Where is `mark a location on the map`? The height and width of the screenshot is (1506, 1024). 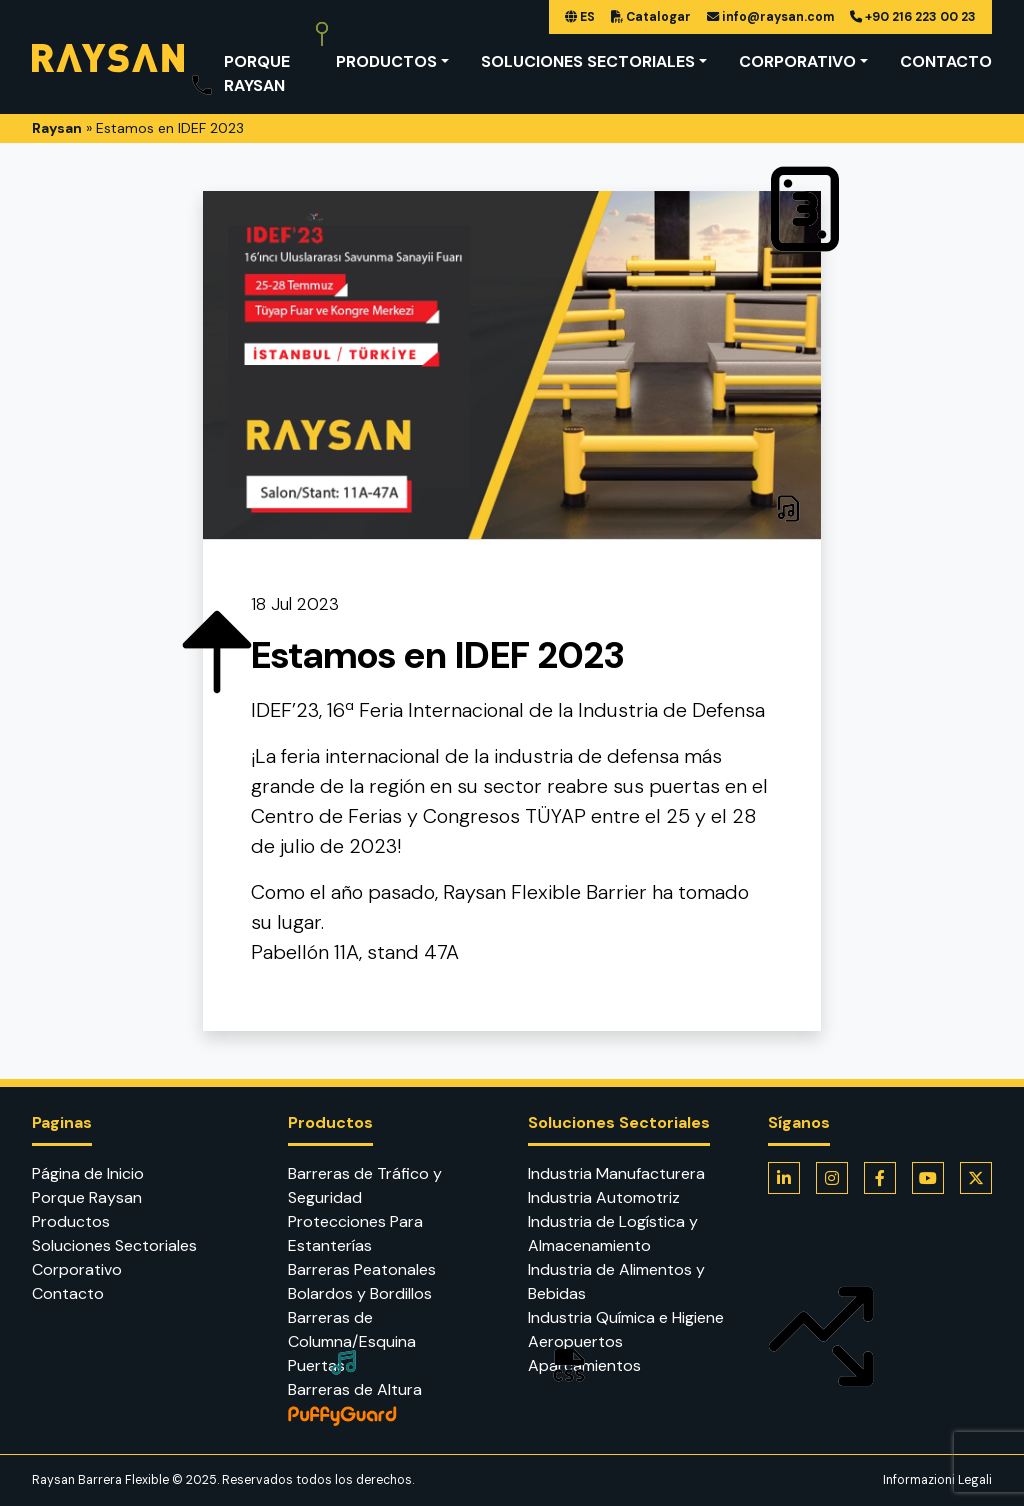
mark a location on the map is located at coordinates (322, 34).